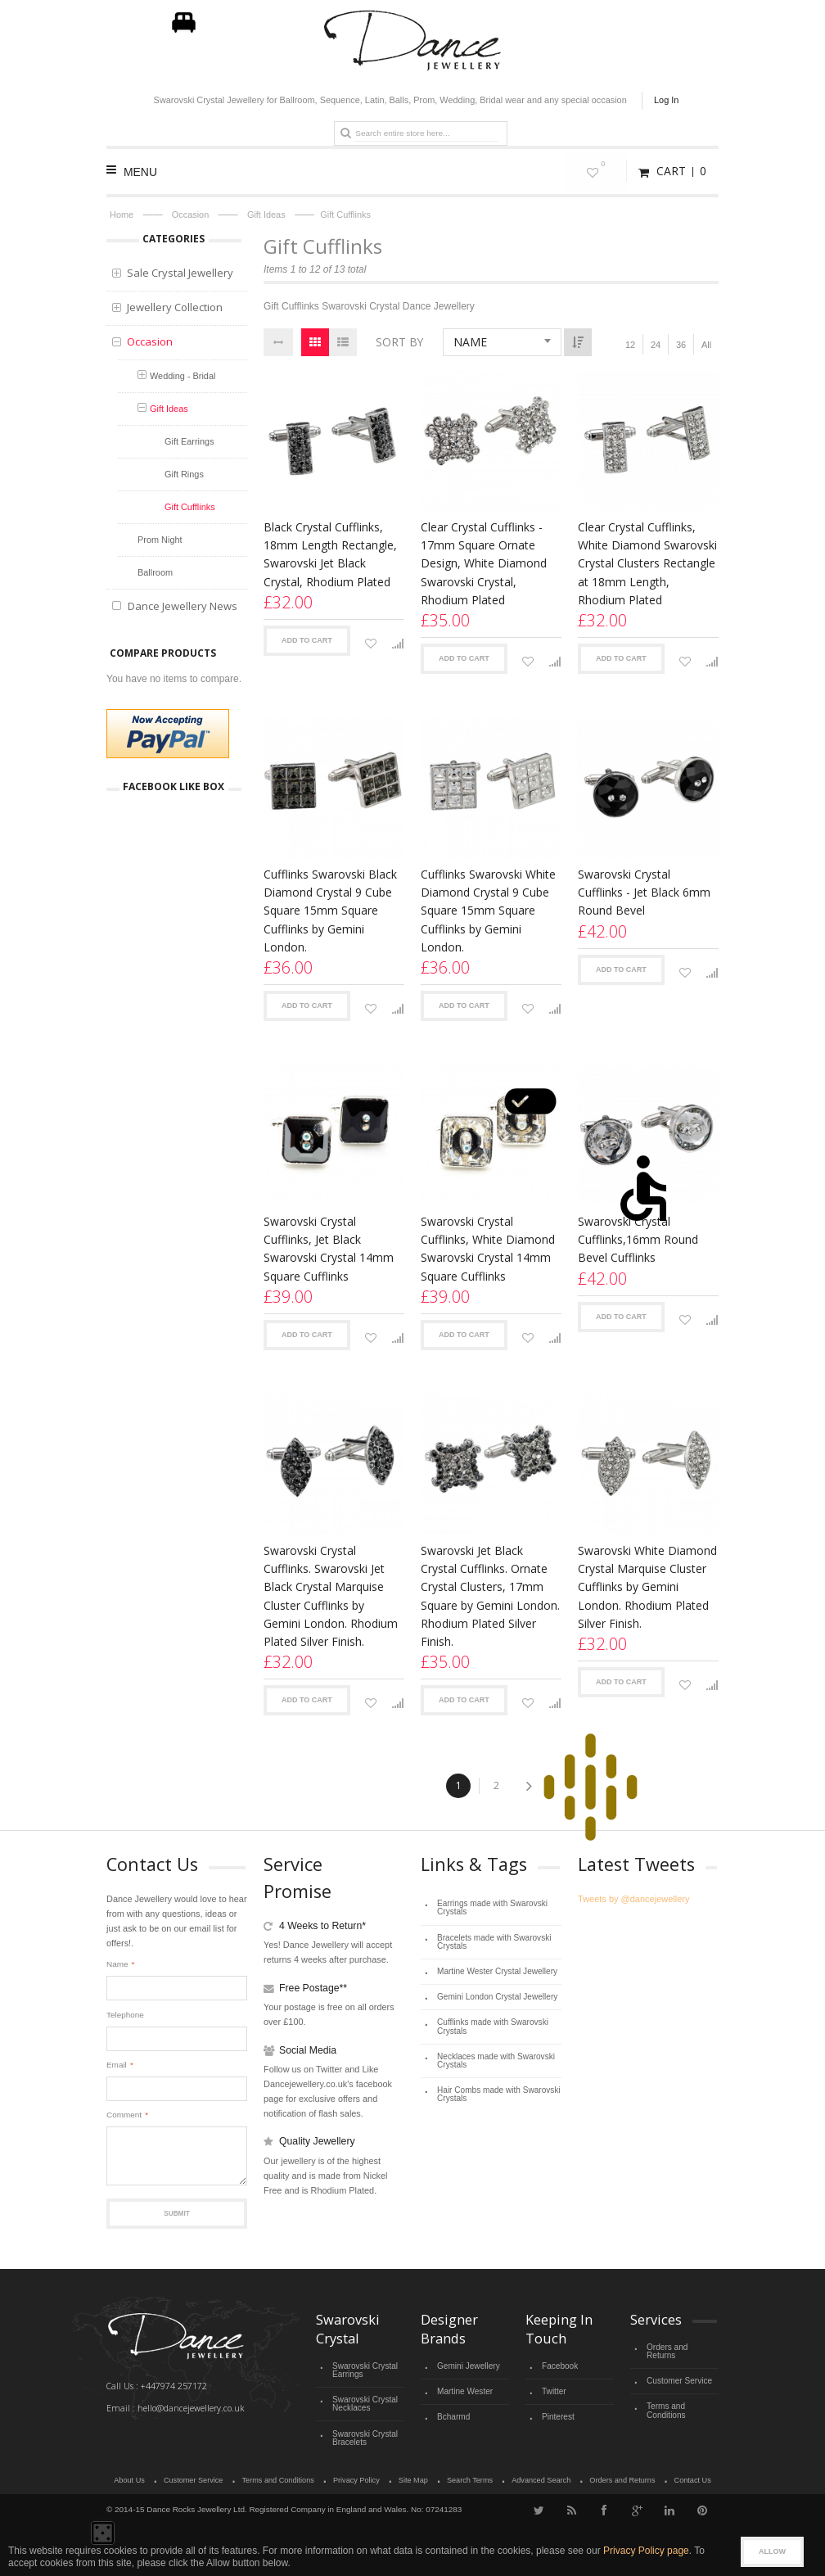 Image resolution: width=825 pixels, height=2576 pixels. What do you see at coordinates (590, 1787) in the screenshot?
I see `open google podcasts app` at bounding box center [590, 1787].